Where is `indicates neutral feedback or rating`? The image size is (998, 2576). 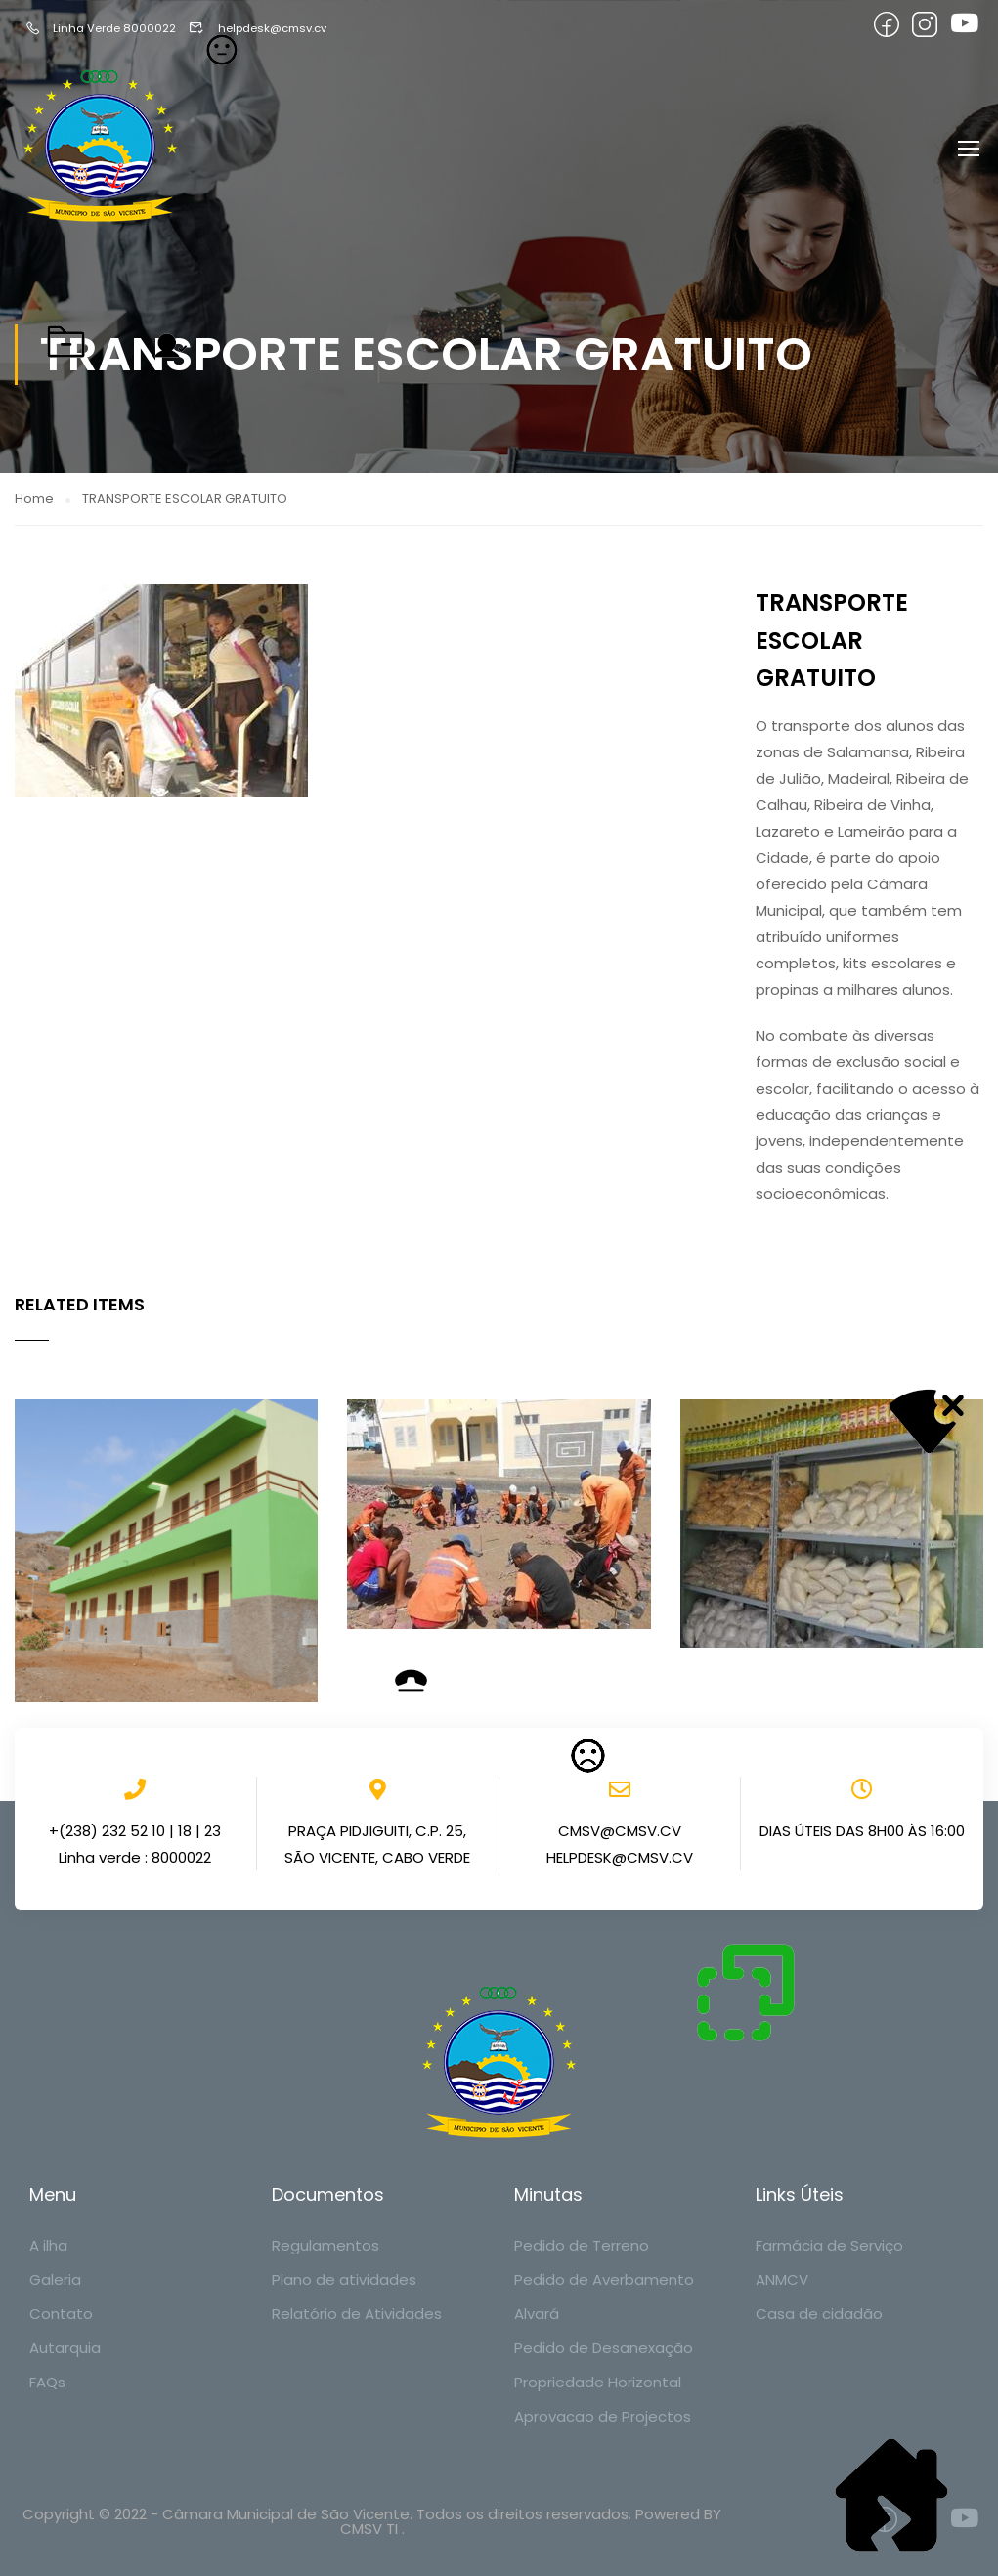 indicates neutral feedback or rating is located at coordinates (222, 50).